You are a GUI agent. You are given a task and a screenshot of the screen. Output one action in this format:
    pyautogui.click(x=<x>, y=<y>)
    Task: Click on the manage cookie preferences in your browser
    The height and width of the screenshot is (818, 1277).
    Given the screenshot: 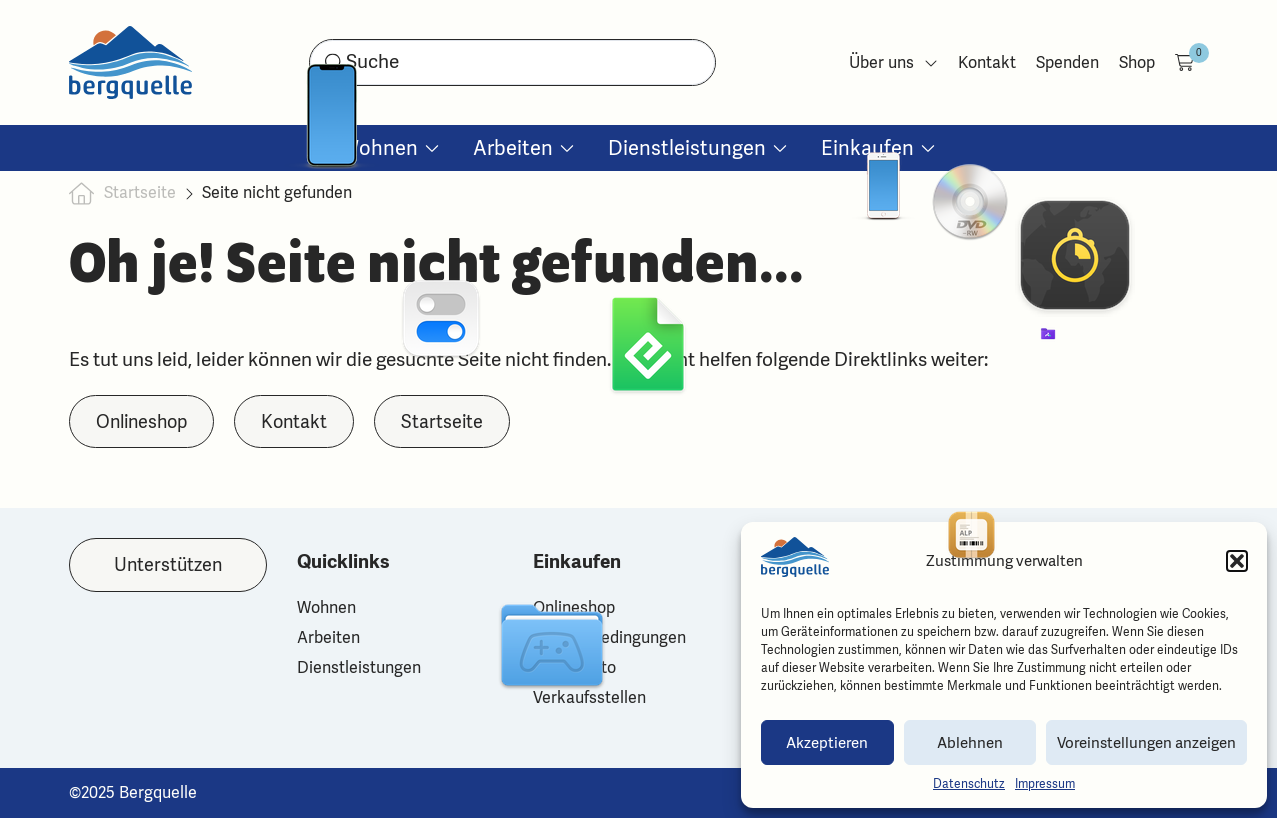 What is the action you would take?
    pyautogui.click(x=1075, y=257)
    